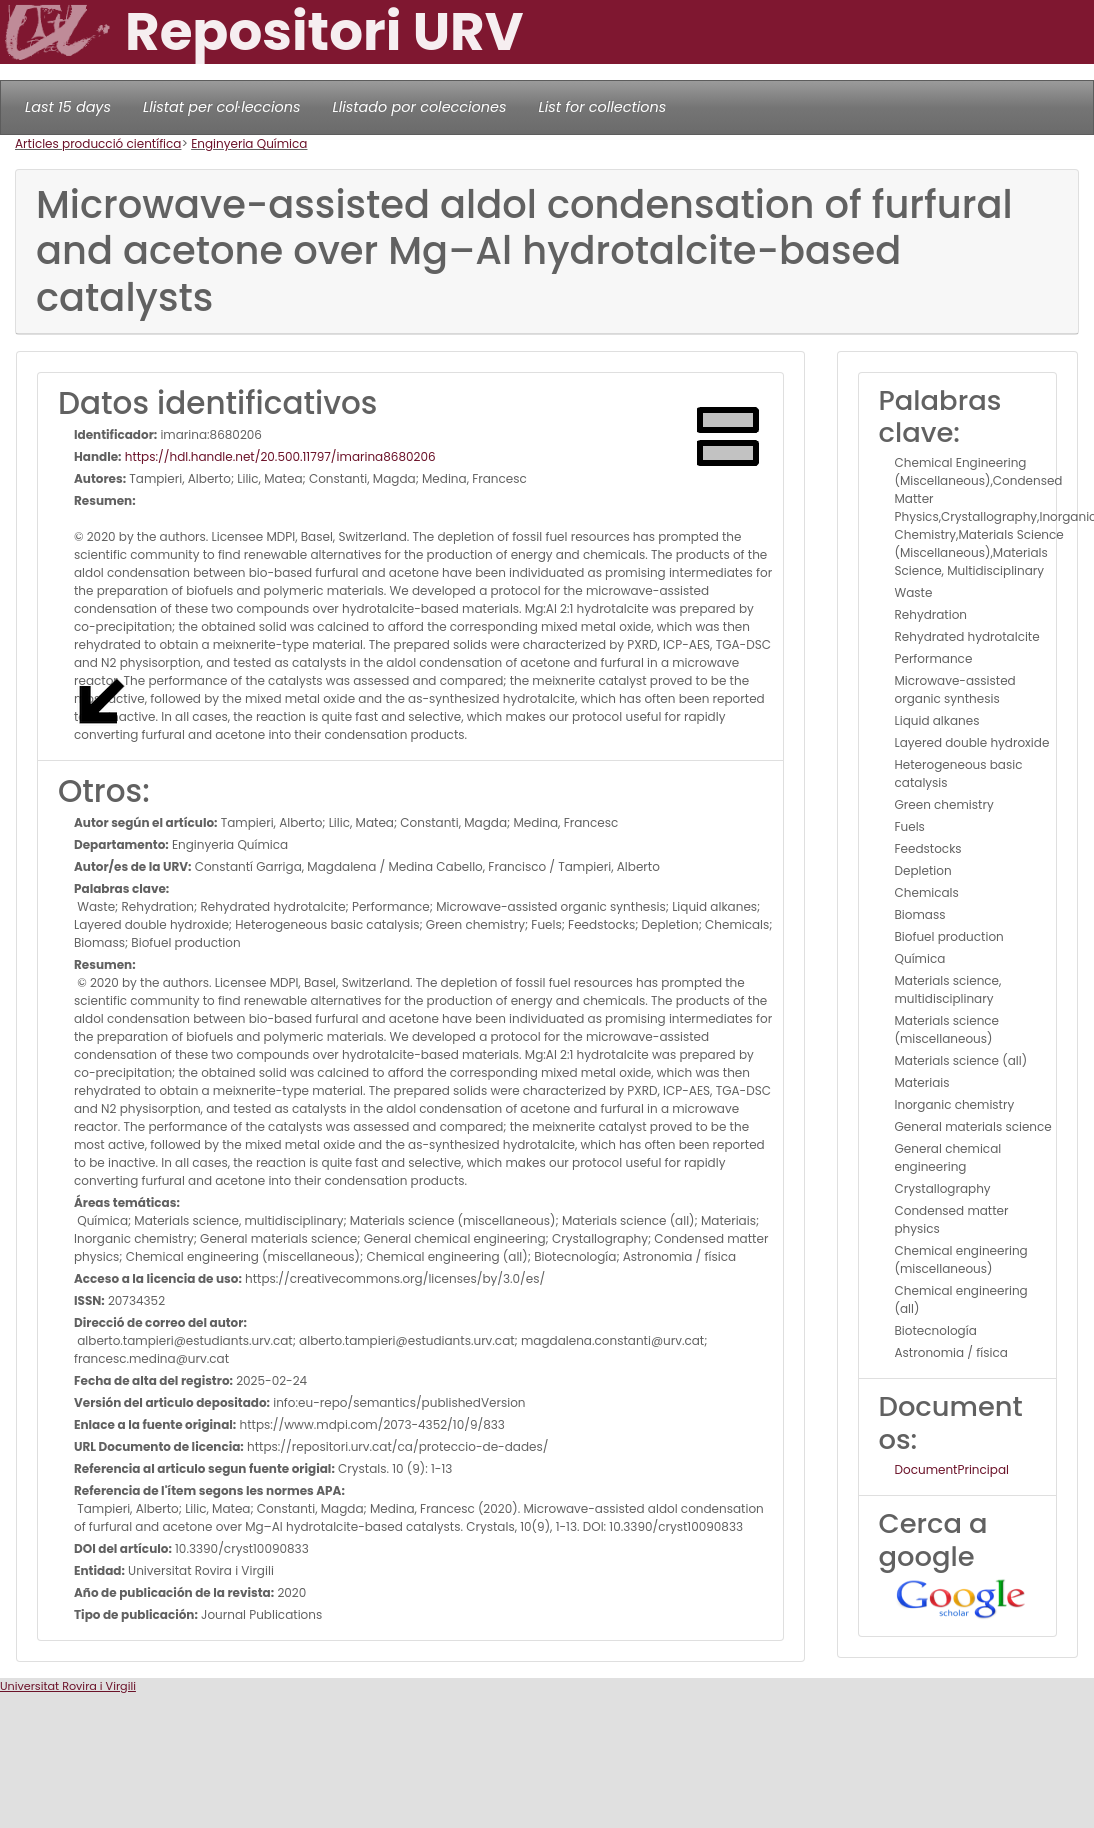  Describe the element at coordinates (729, 436) in the screenshot. I see `view agenda or schedule items` at that location.